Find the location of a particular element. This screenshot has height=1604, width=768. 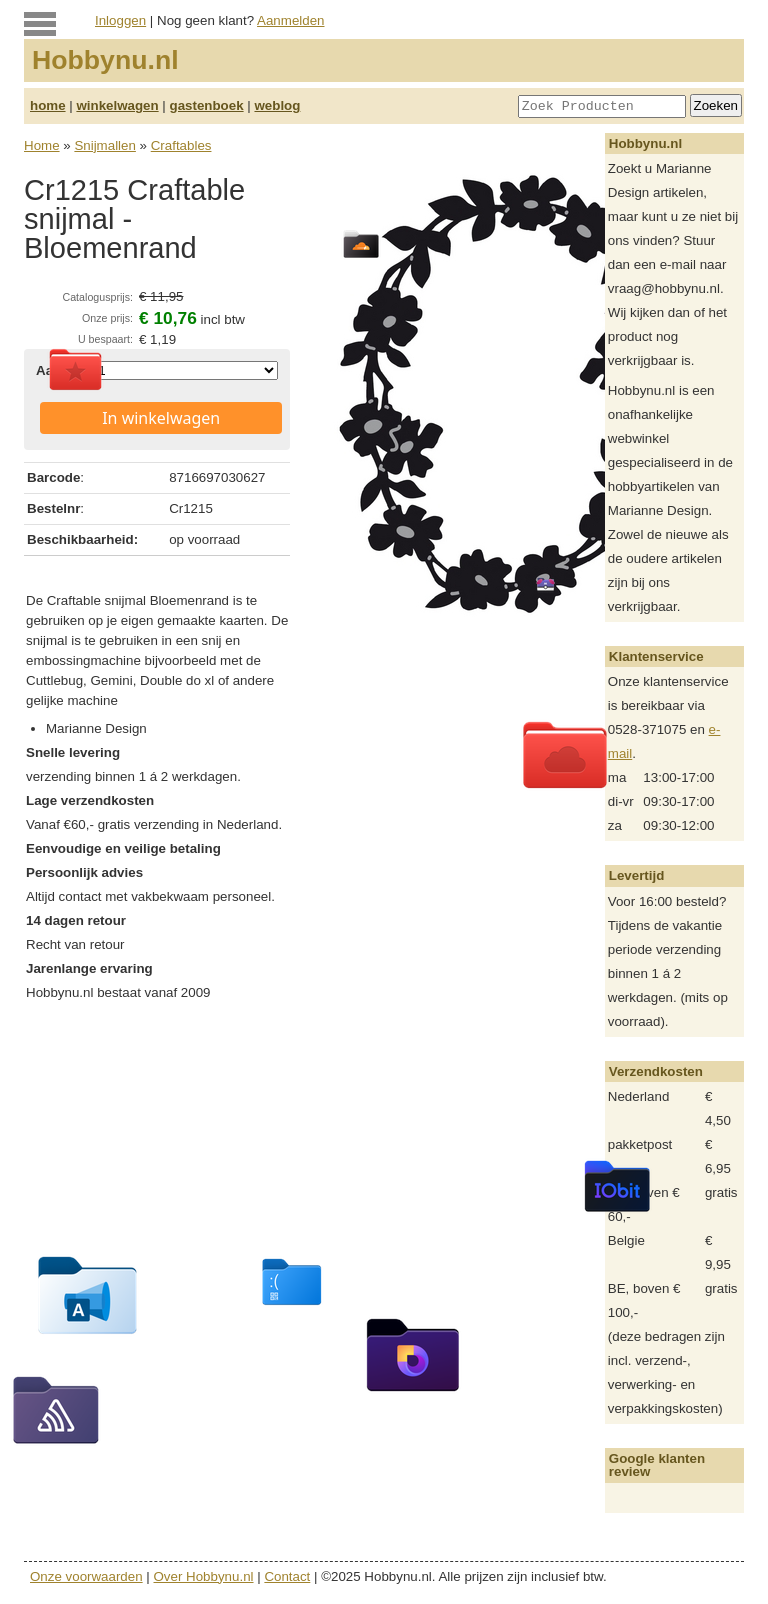

open microsoft advertising files folder is located at coordinates (87, 1298).